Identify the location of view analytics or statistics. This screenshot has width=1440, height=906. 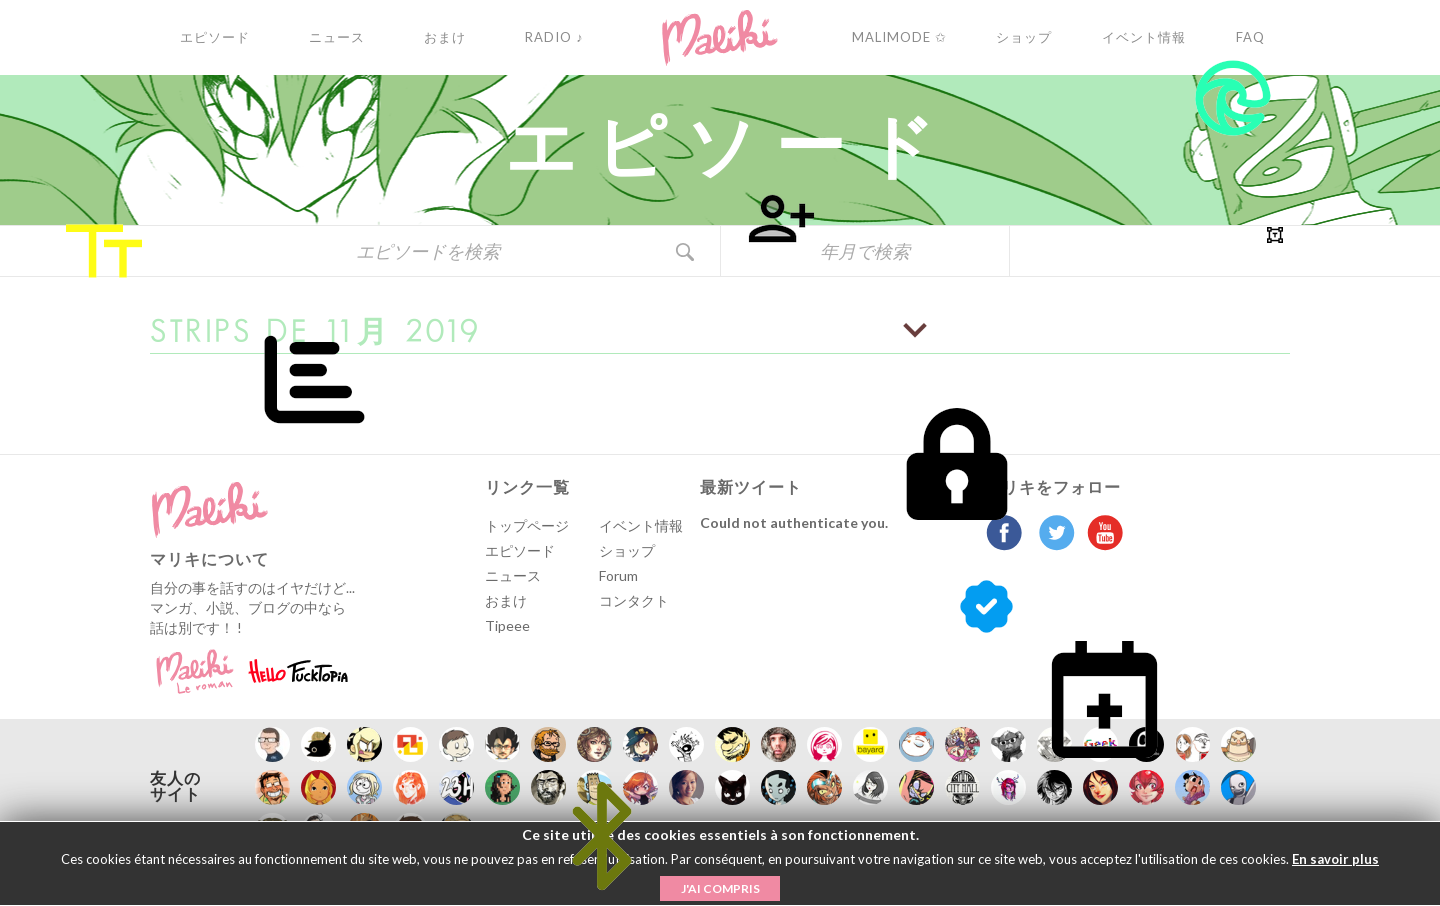
(314, 379).